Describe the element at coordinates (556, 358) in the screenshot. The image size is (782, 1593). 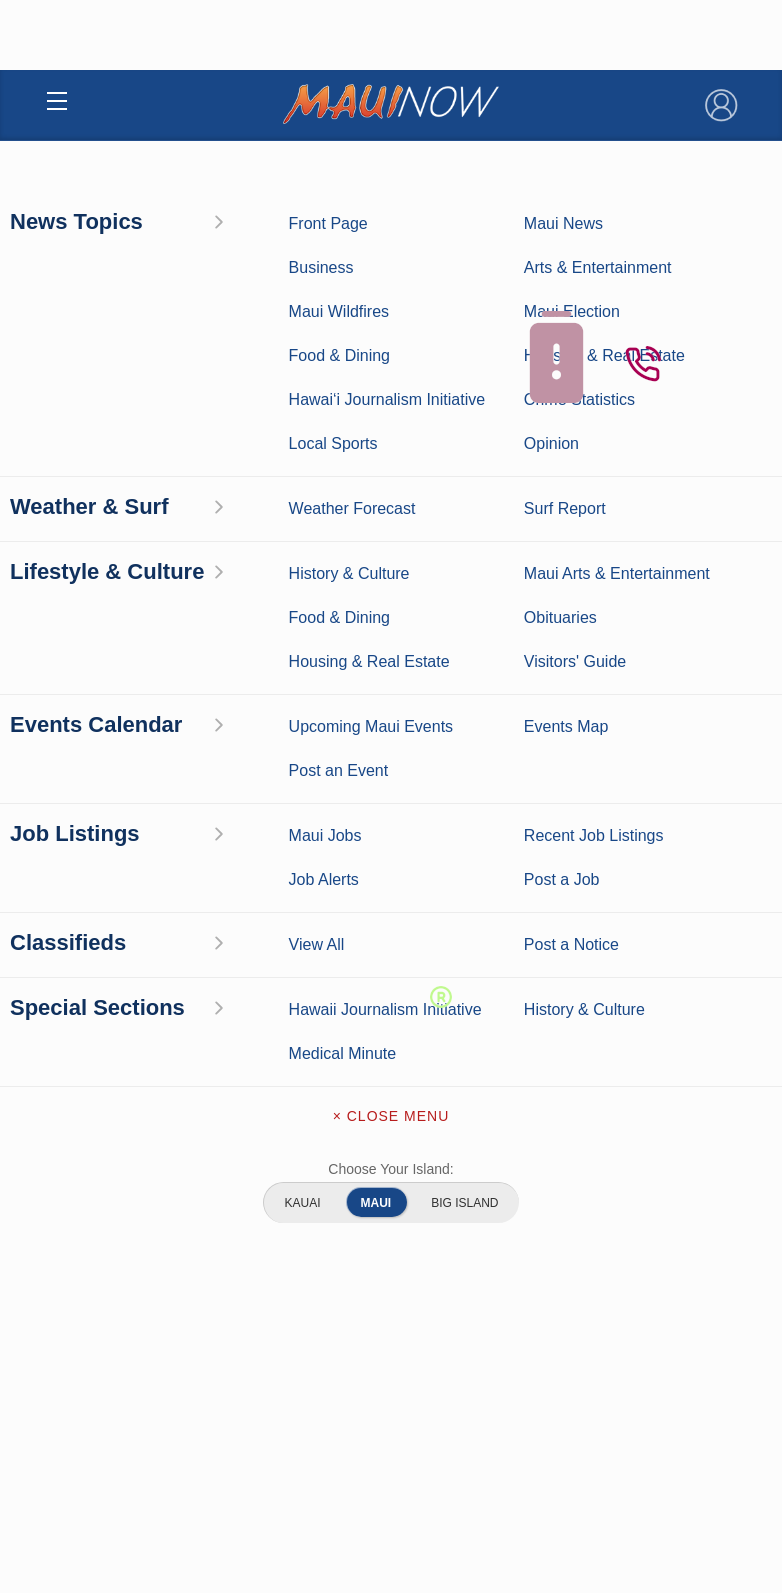
I see `indicates low battery warning` at that location.